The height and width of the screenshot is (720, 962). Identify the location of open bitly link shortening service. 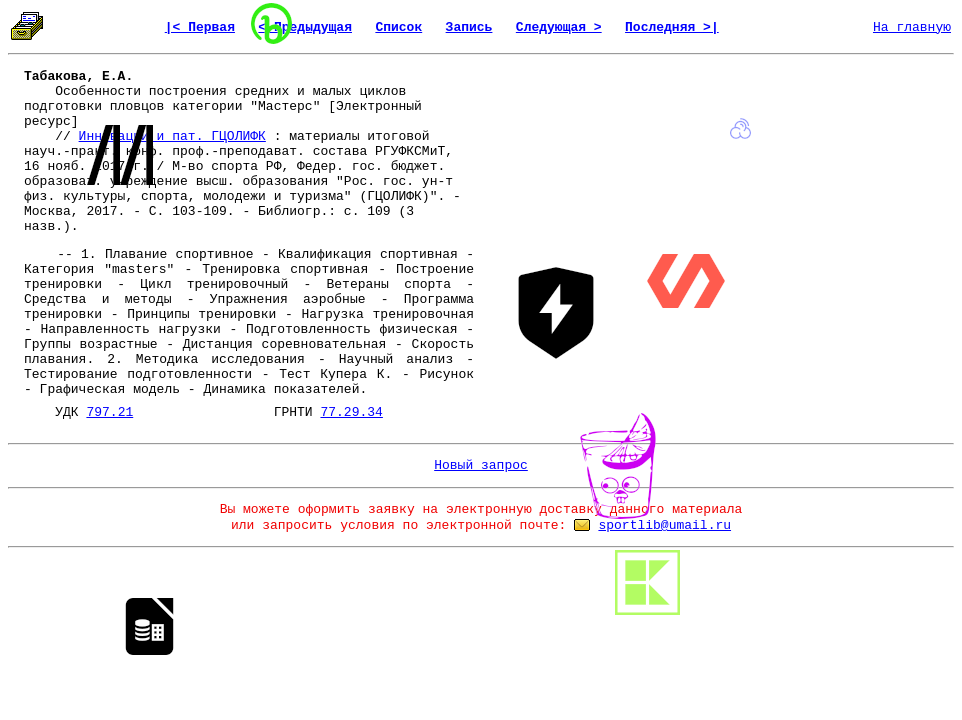
(271, 23).